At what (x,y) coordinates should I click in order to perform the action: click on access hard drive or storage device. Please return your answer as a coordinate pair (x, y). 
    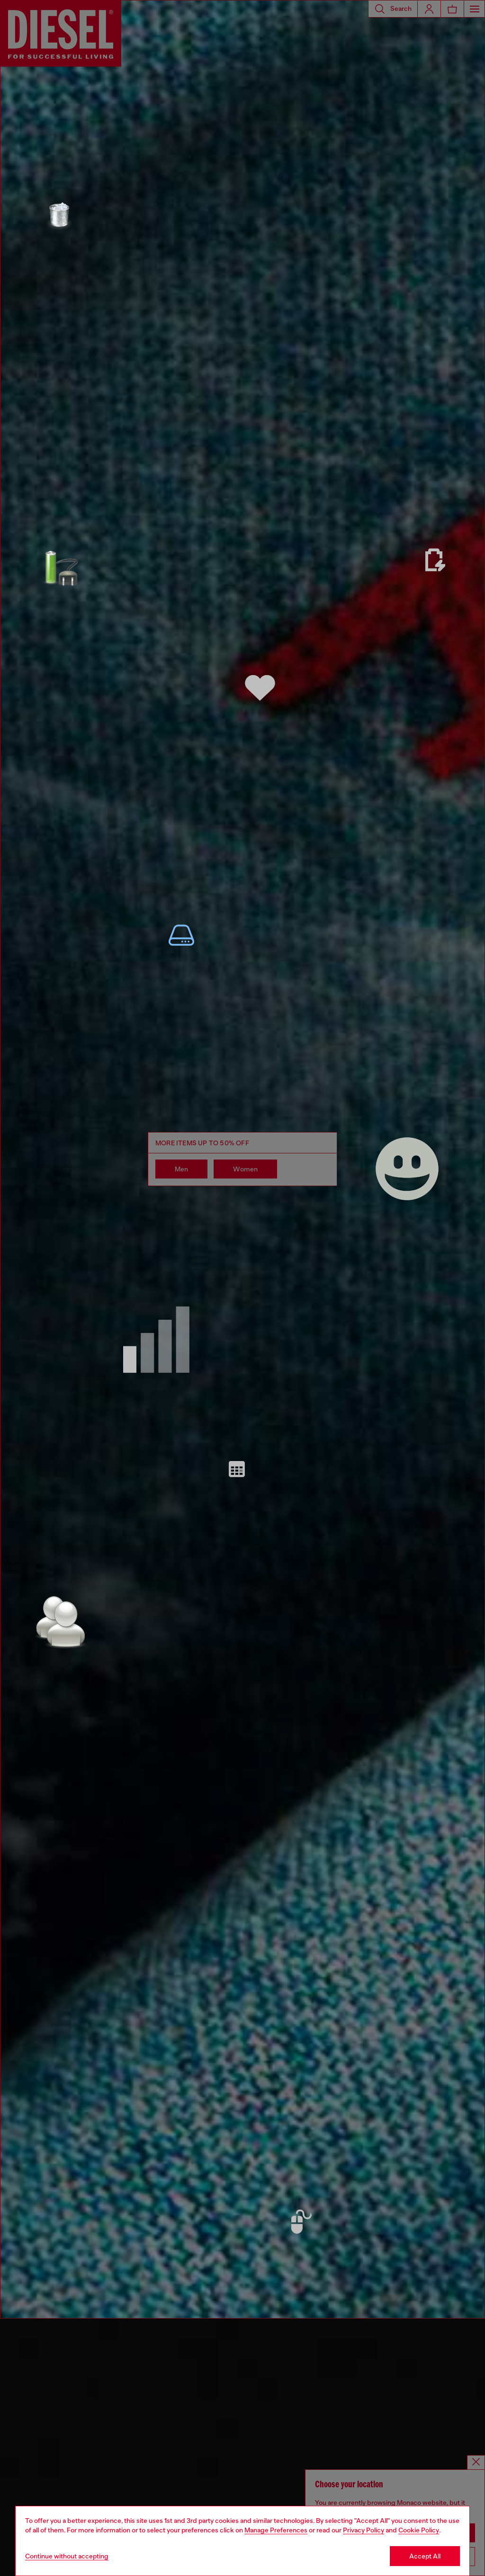
    Looking at the image, I should click on (181, 934).